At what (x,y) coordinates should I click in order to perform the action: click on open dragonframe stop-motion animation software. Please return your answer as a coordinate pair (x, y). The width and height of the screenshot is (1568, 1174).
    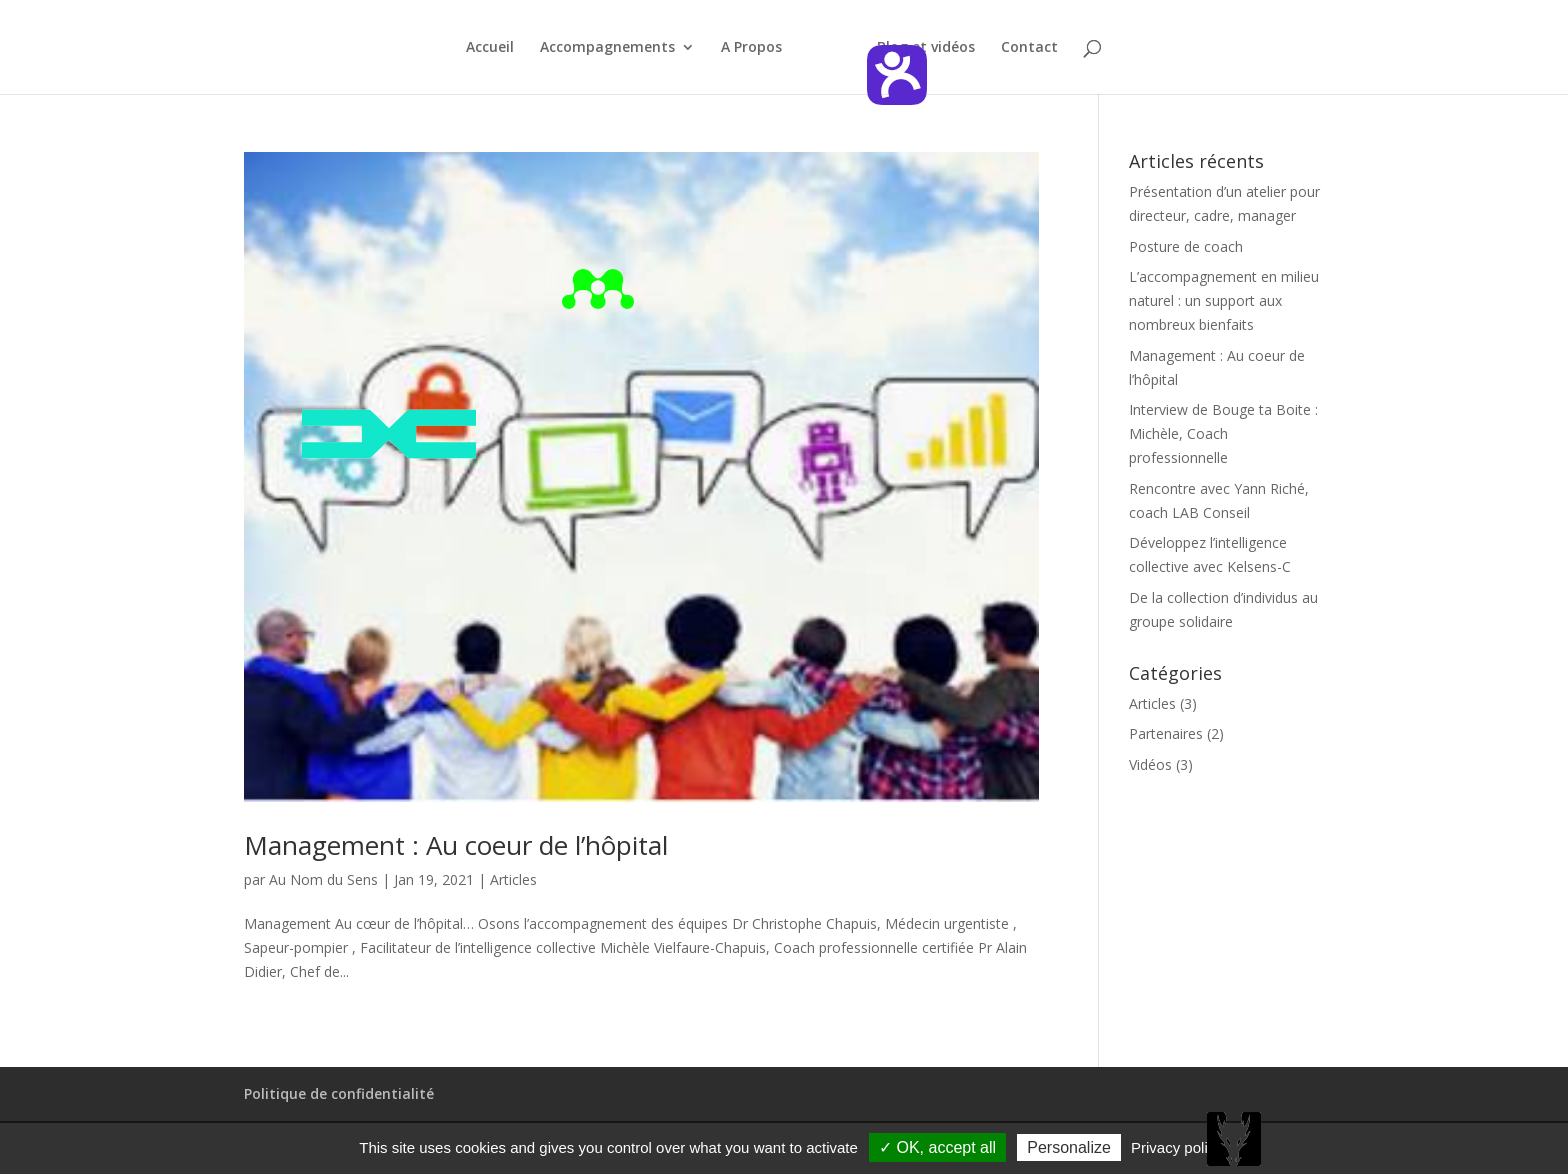
    Looking at the image, I should click on (1234, 1139).